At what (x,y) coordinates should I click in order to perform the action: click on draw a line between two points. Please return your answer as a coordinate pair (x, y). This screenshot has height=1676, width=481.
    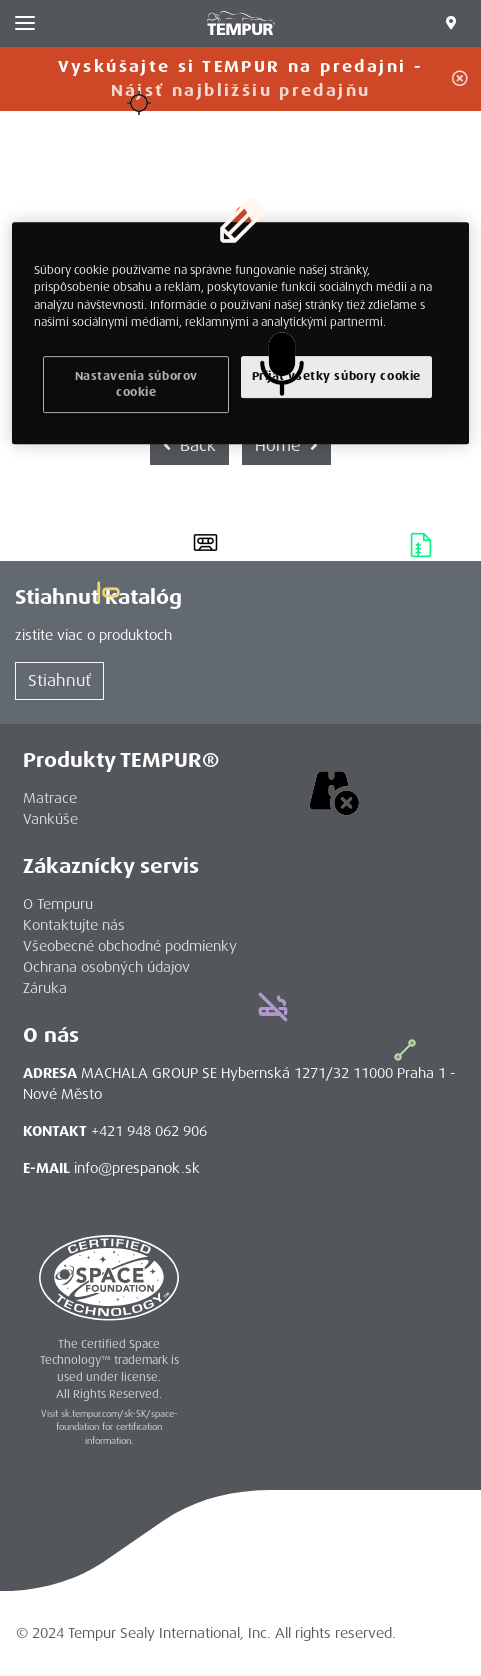
    Looking at the image, I should click on (405, 1050).